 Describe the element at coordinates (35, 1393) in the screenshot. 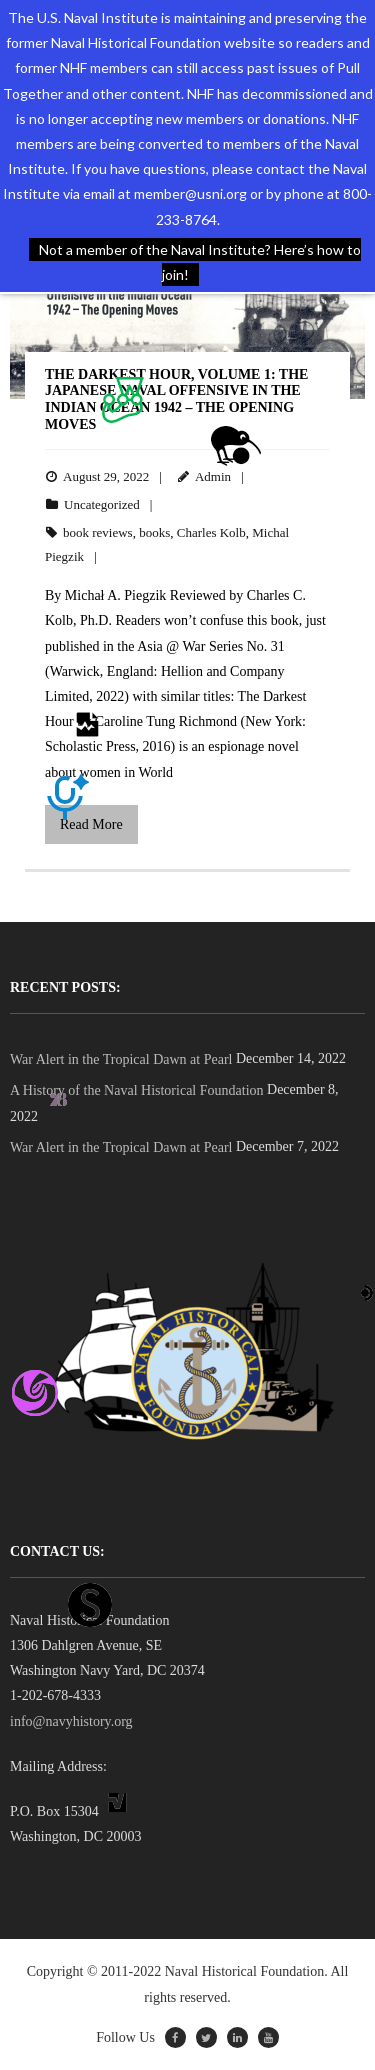

I see `open deepin desktop environment settings` at that location.